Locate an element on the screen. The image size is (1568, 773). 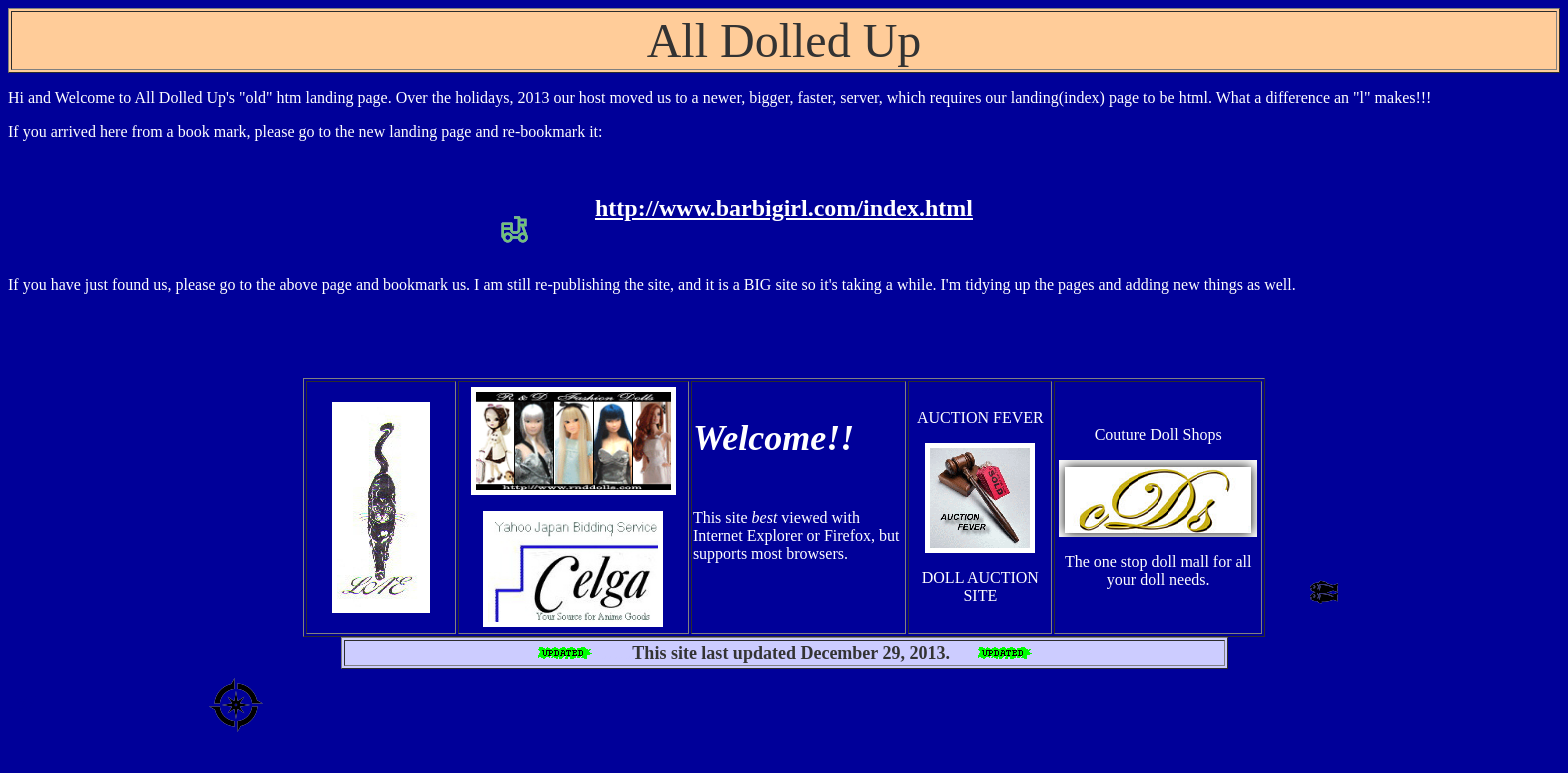
open glitch app or website is located at coordinates (1324, 592).